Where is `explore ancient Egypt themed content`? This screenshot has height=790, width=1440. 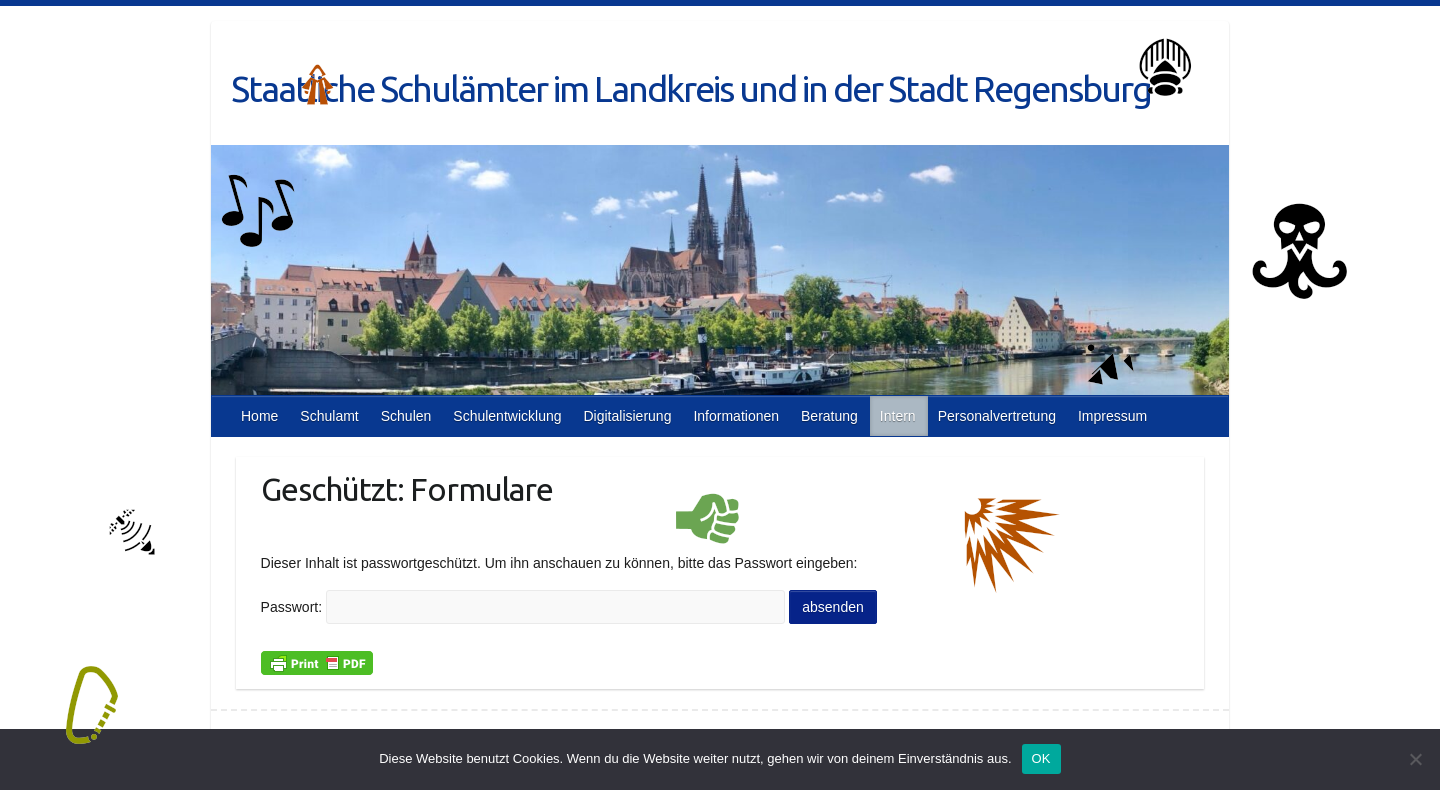
explore ancient Egypt themed content is located at coordinates (1111, 367).